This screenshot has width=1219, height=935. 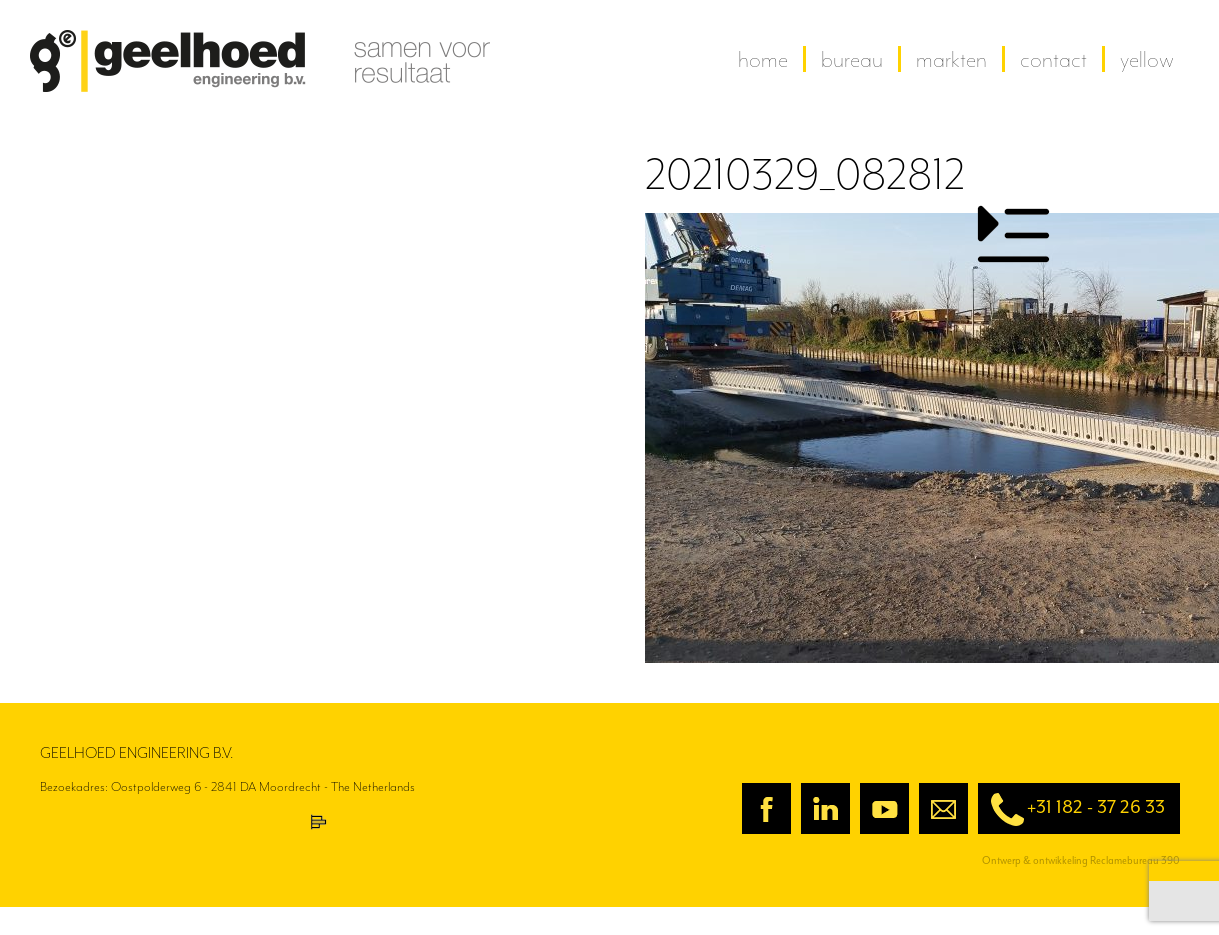 What do you see at coordinates (1013, 235) in the screenshot?
I see `increase text indentation` at bounding box center [1013, 235].